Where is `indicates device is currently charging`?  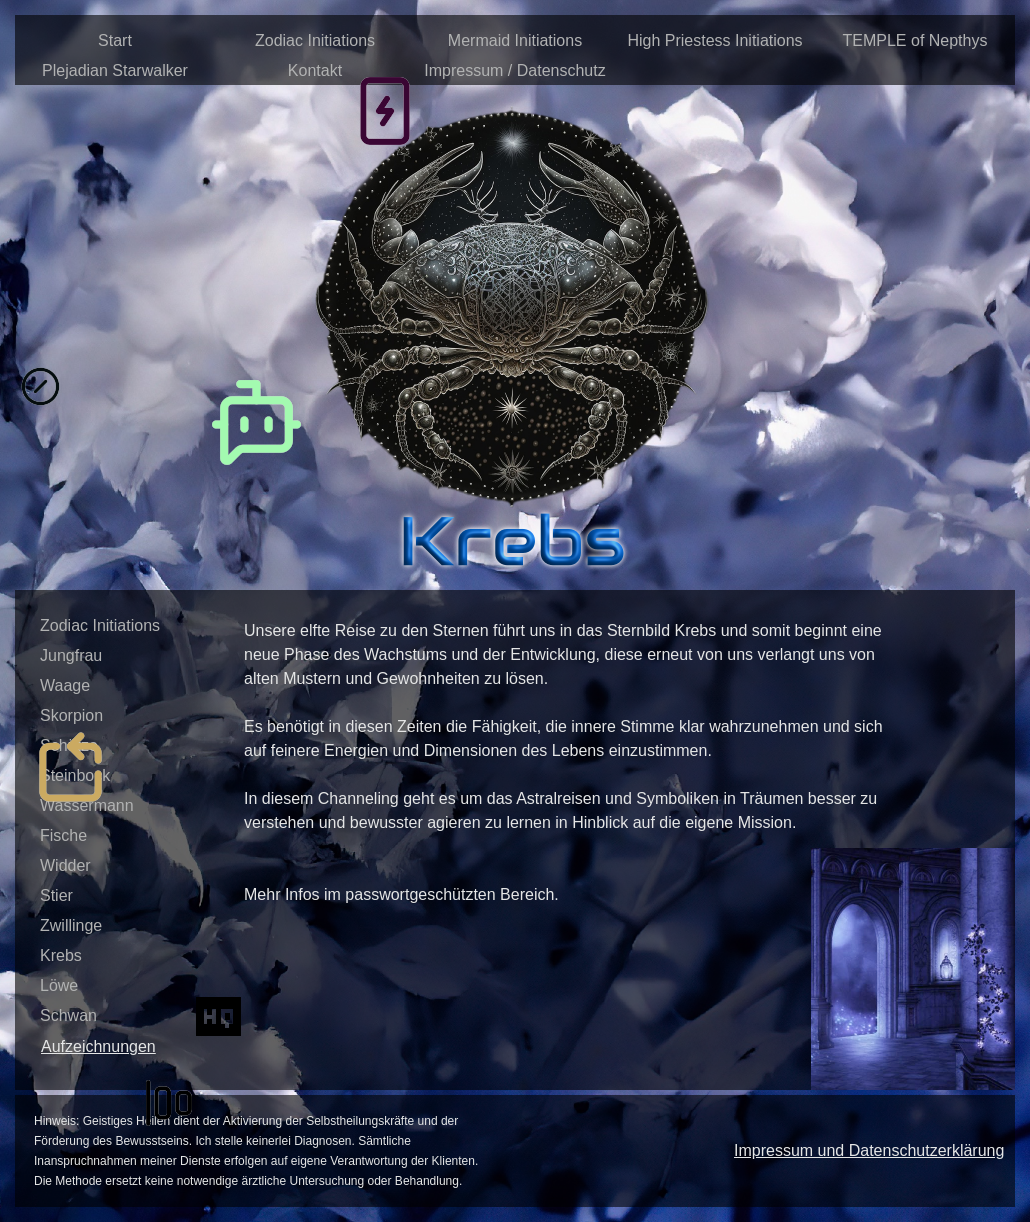 indicates device is currently charging is located at coordinates (385, 111).